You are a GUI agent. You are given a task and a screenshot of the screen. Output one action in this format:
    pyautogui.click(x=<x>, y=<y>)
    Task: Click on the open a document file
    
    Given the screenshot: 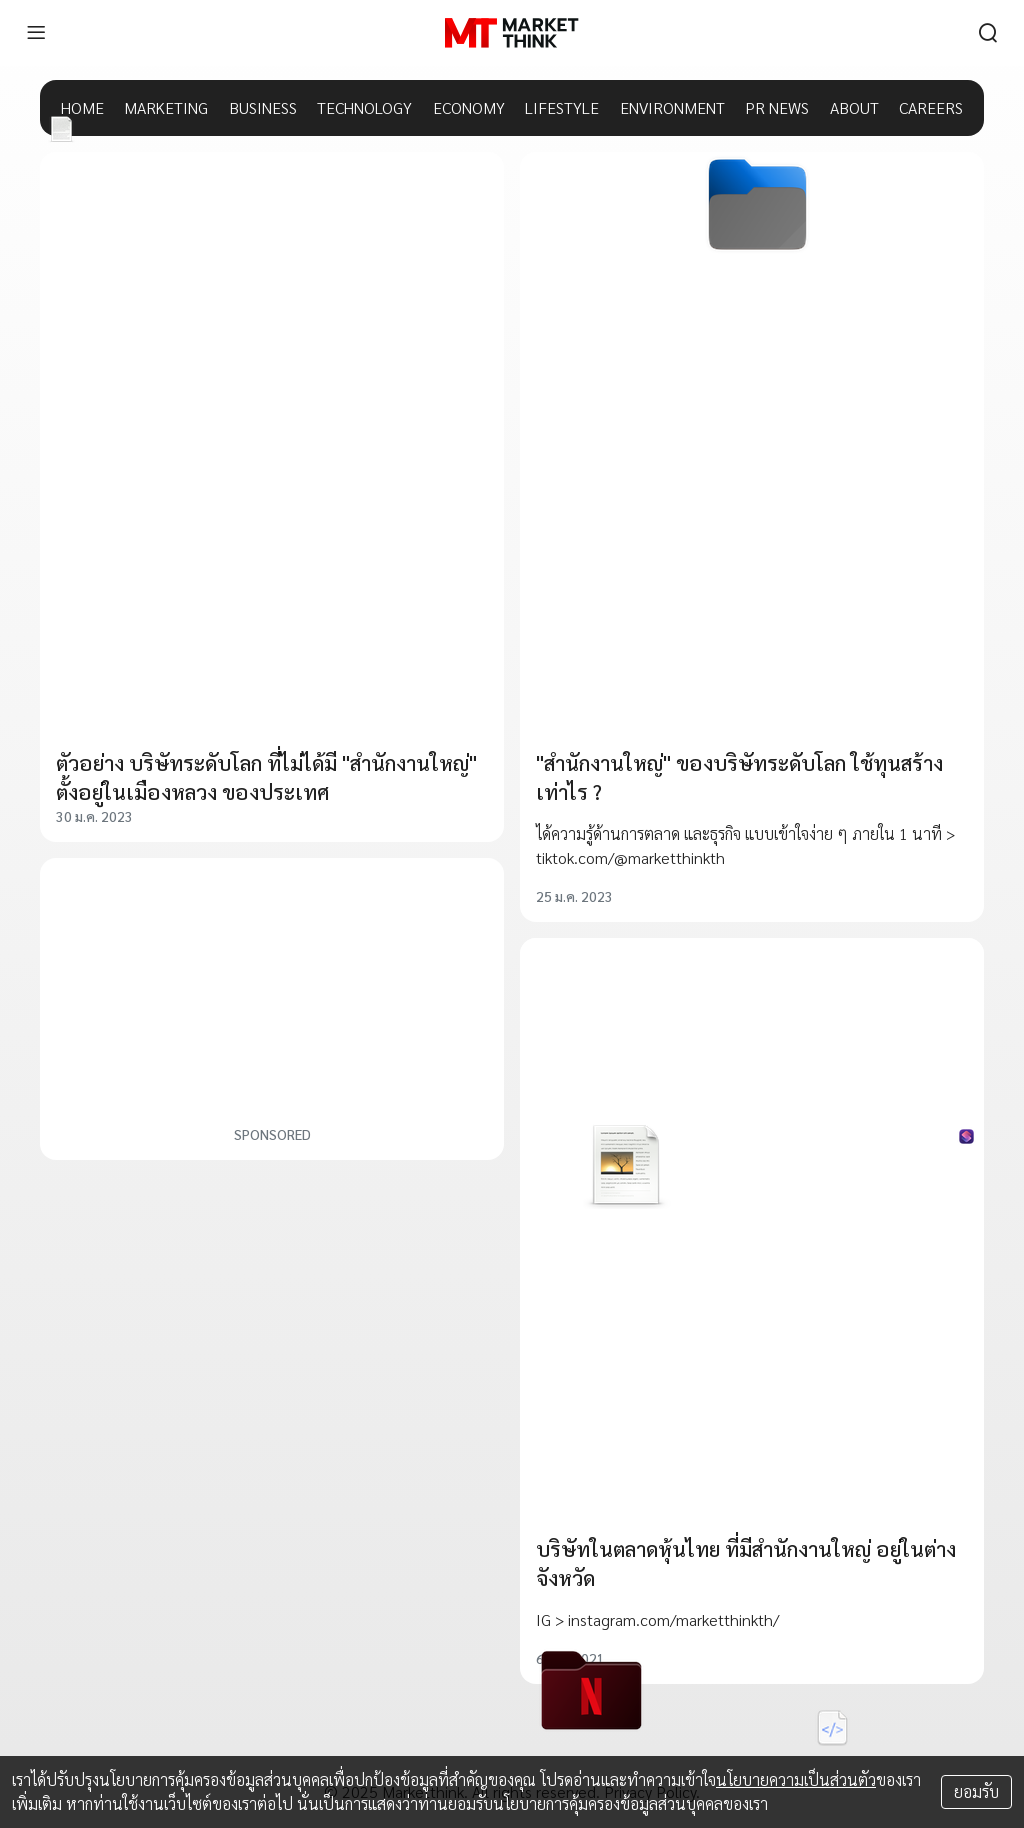 What is the action you would take?
    pyautogui.click(x=627, y=1164)
    